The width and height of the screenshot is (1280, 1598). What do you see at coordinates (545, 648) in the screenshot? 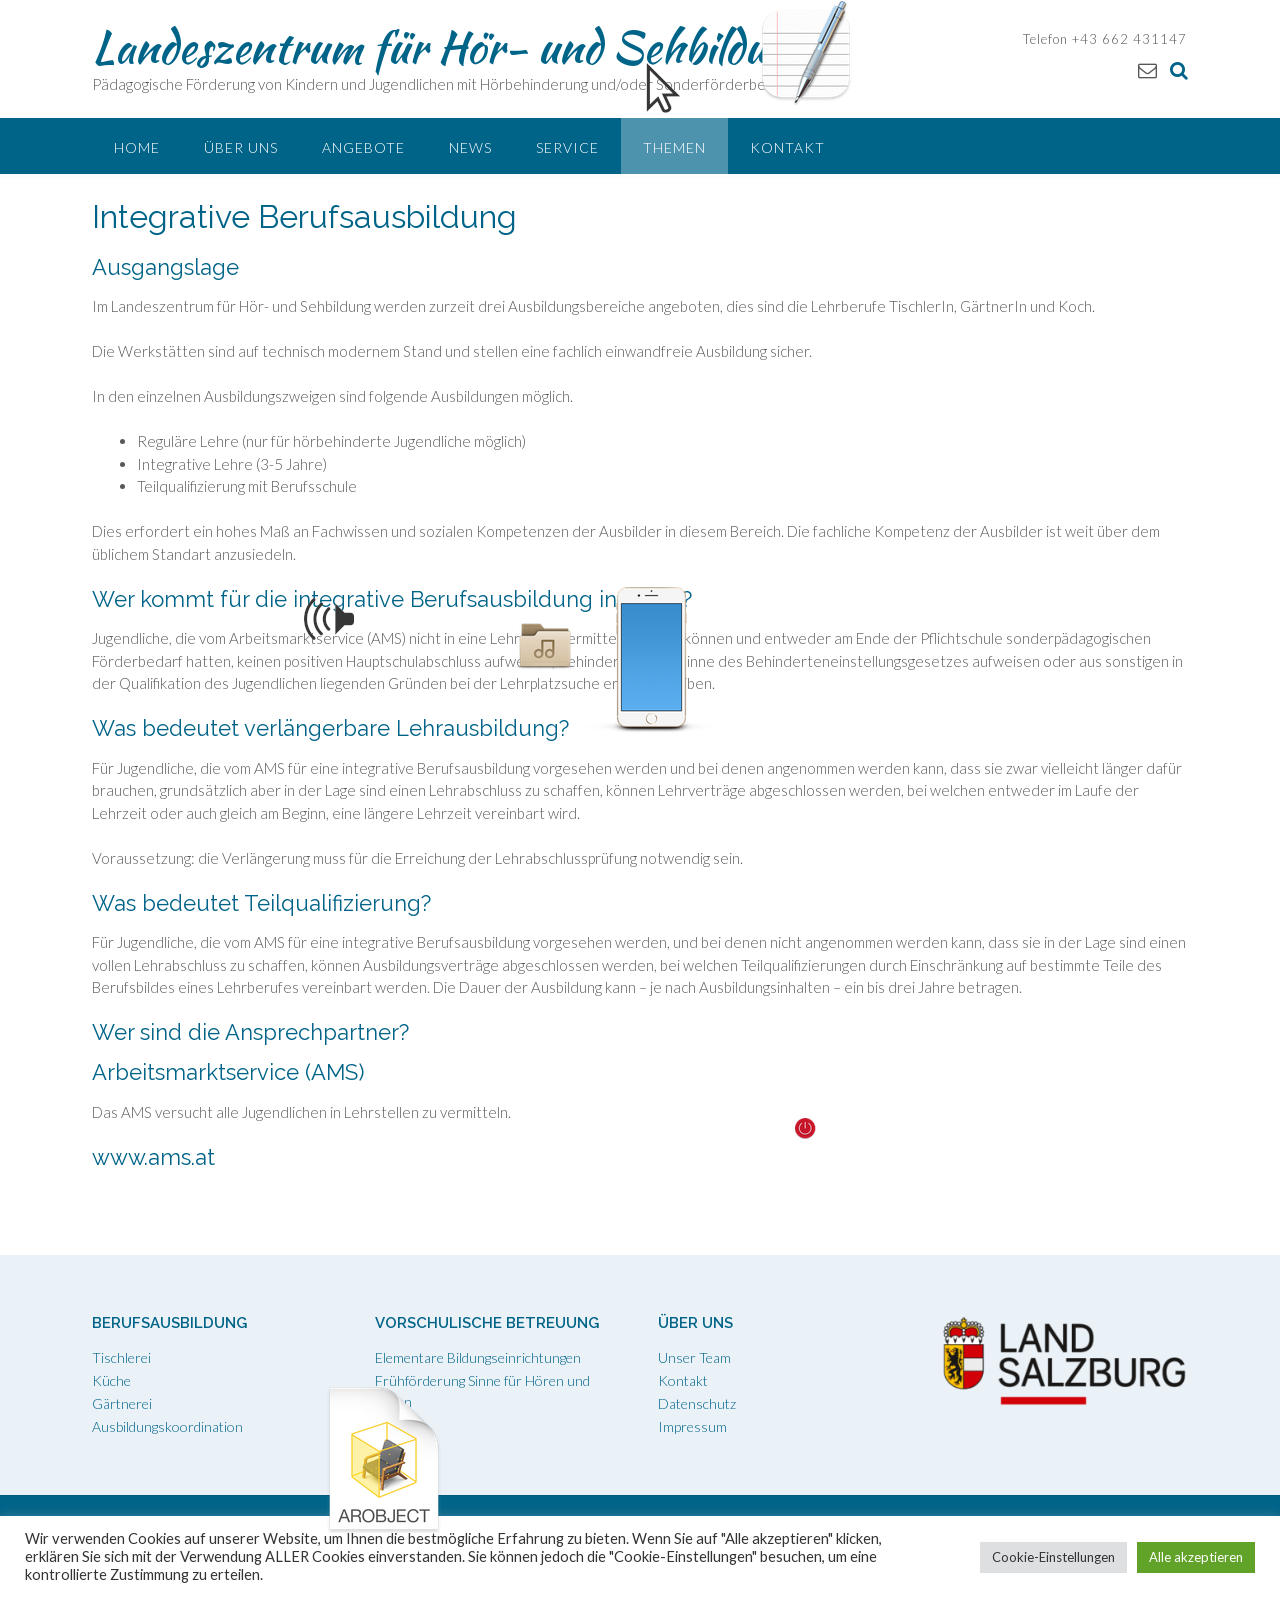
I see `open your music folder` at bounding box center [545, 648].